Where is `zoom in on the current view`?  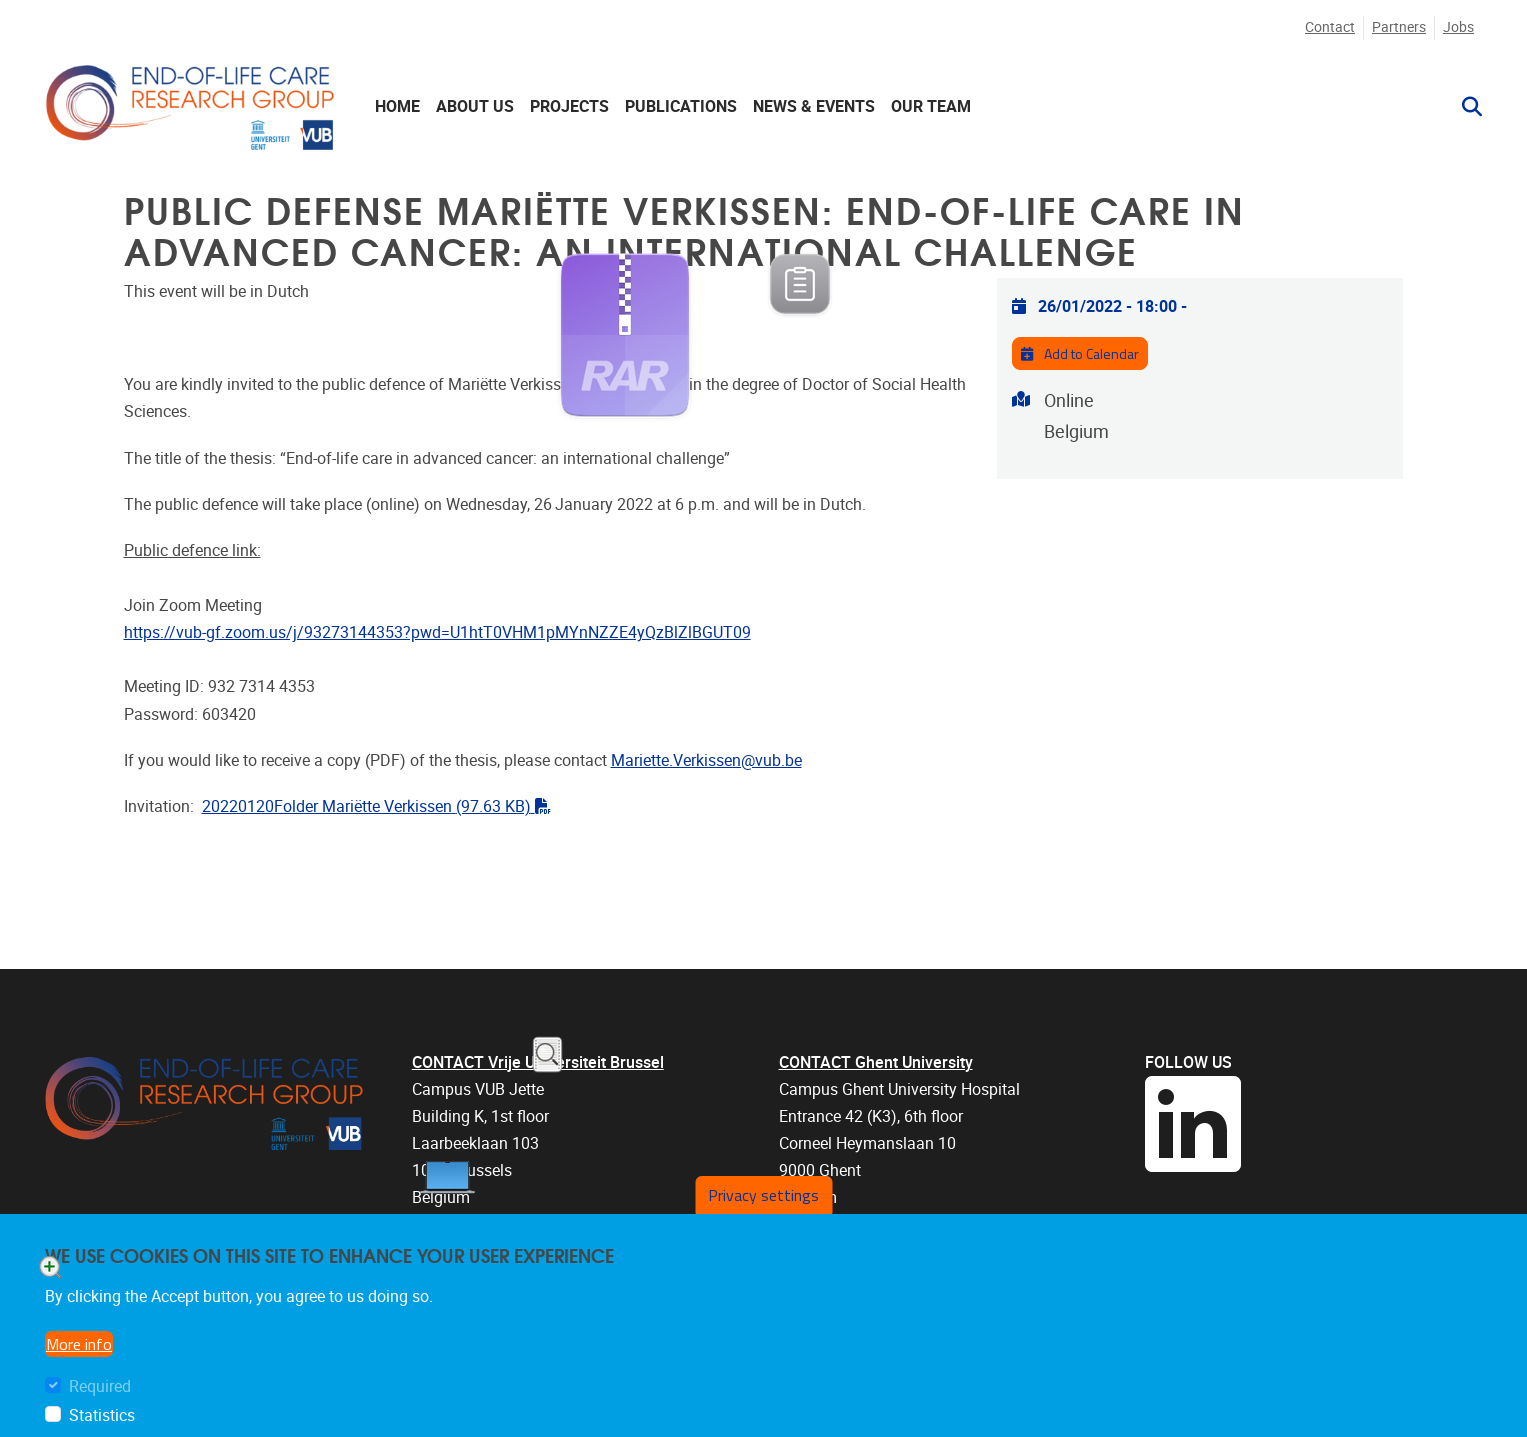
zoom in on the current view is located at coordinates (50, 1267).